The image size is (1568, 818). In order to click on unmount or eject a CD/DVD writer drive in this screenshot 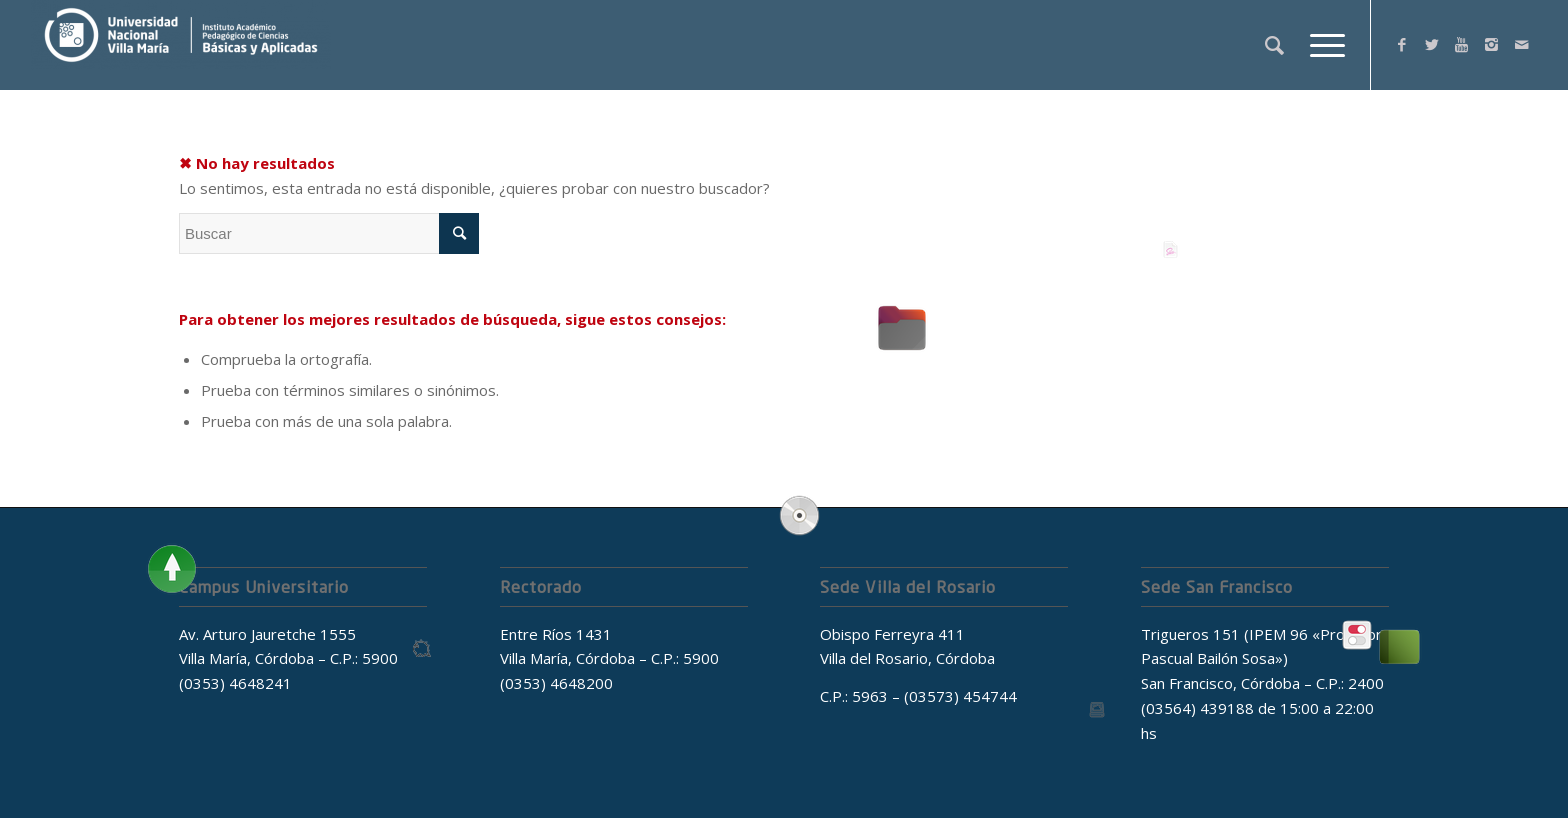, I will do `click(799, 515)`.